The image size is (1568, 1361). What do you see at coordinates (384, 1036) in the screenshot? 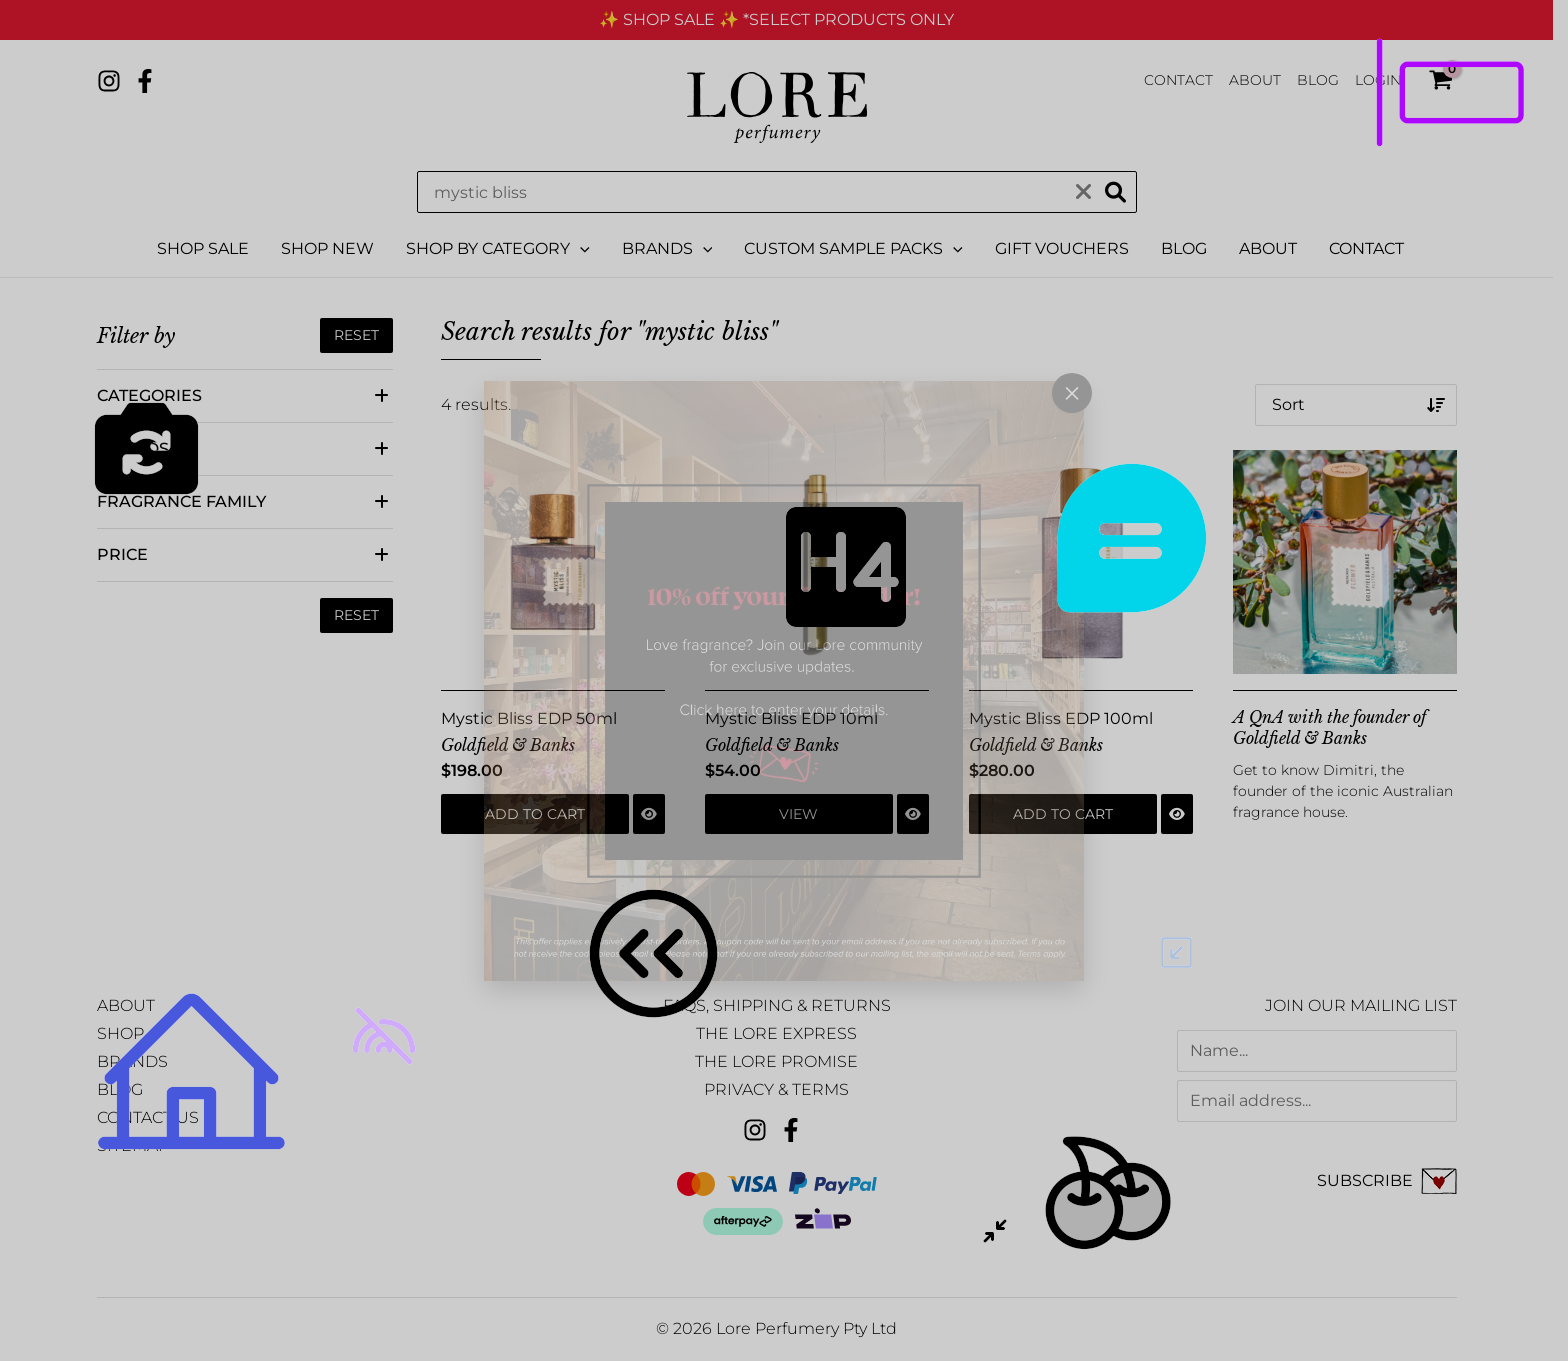
I see `no internet connection` at bounding box center [384, 1036].